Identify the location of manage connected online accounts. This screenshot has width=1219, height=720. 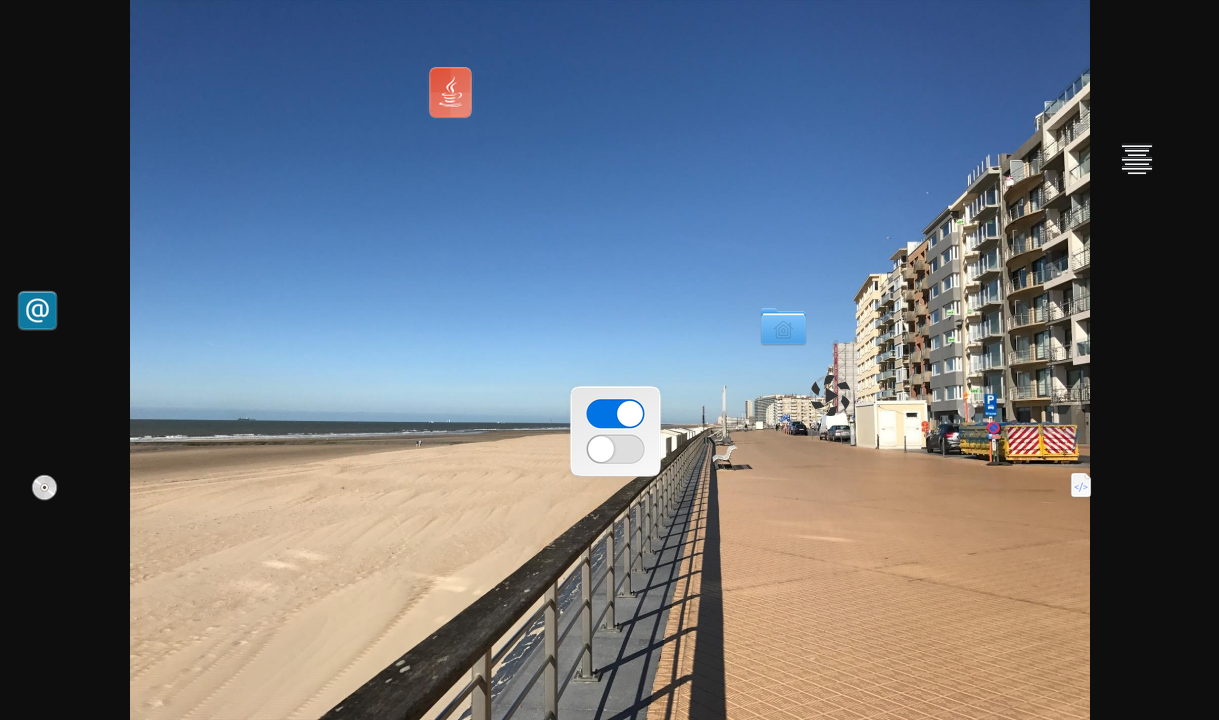
(37, 310).